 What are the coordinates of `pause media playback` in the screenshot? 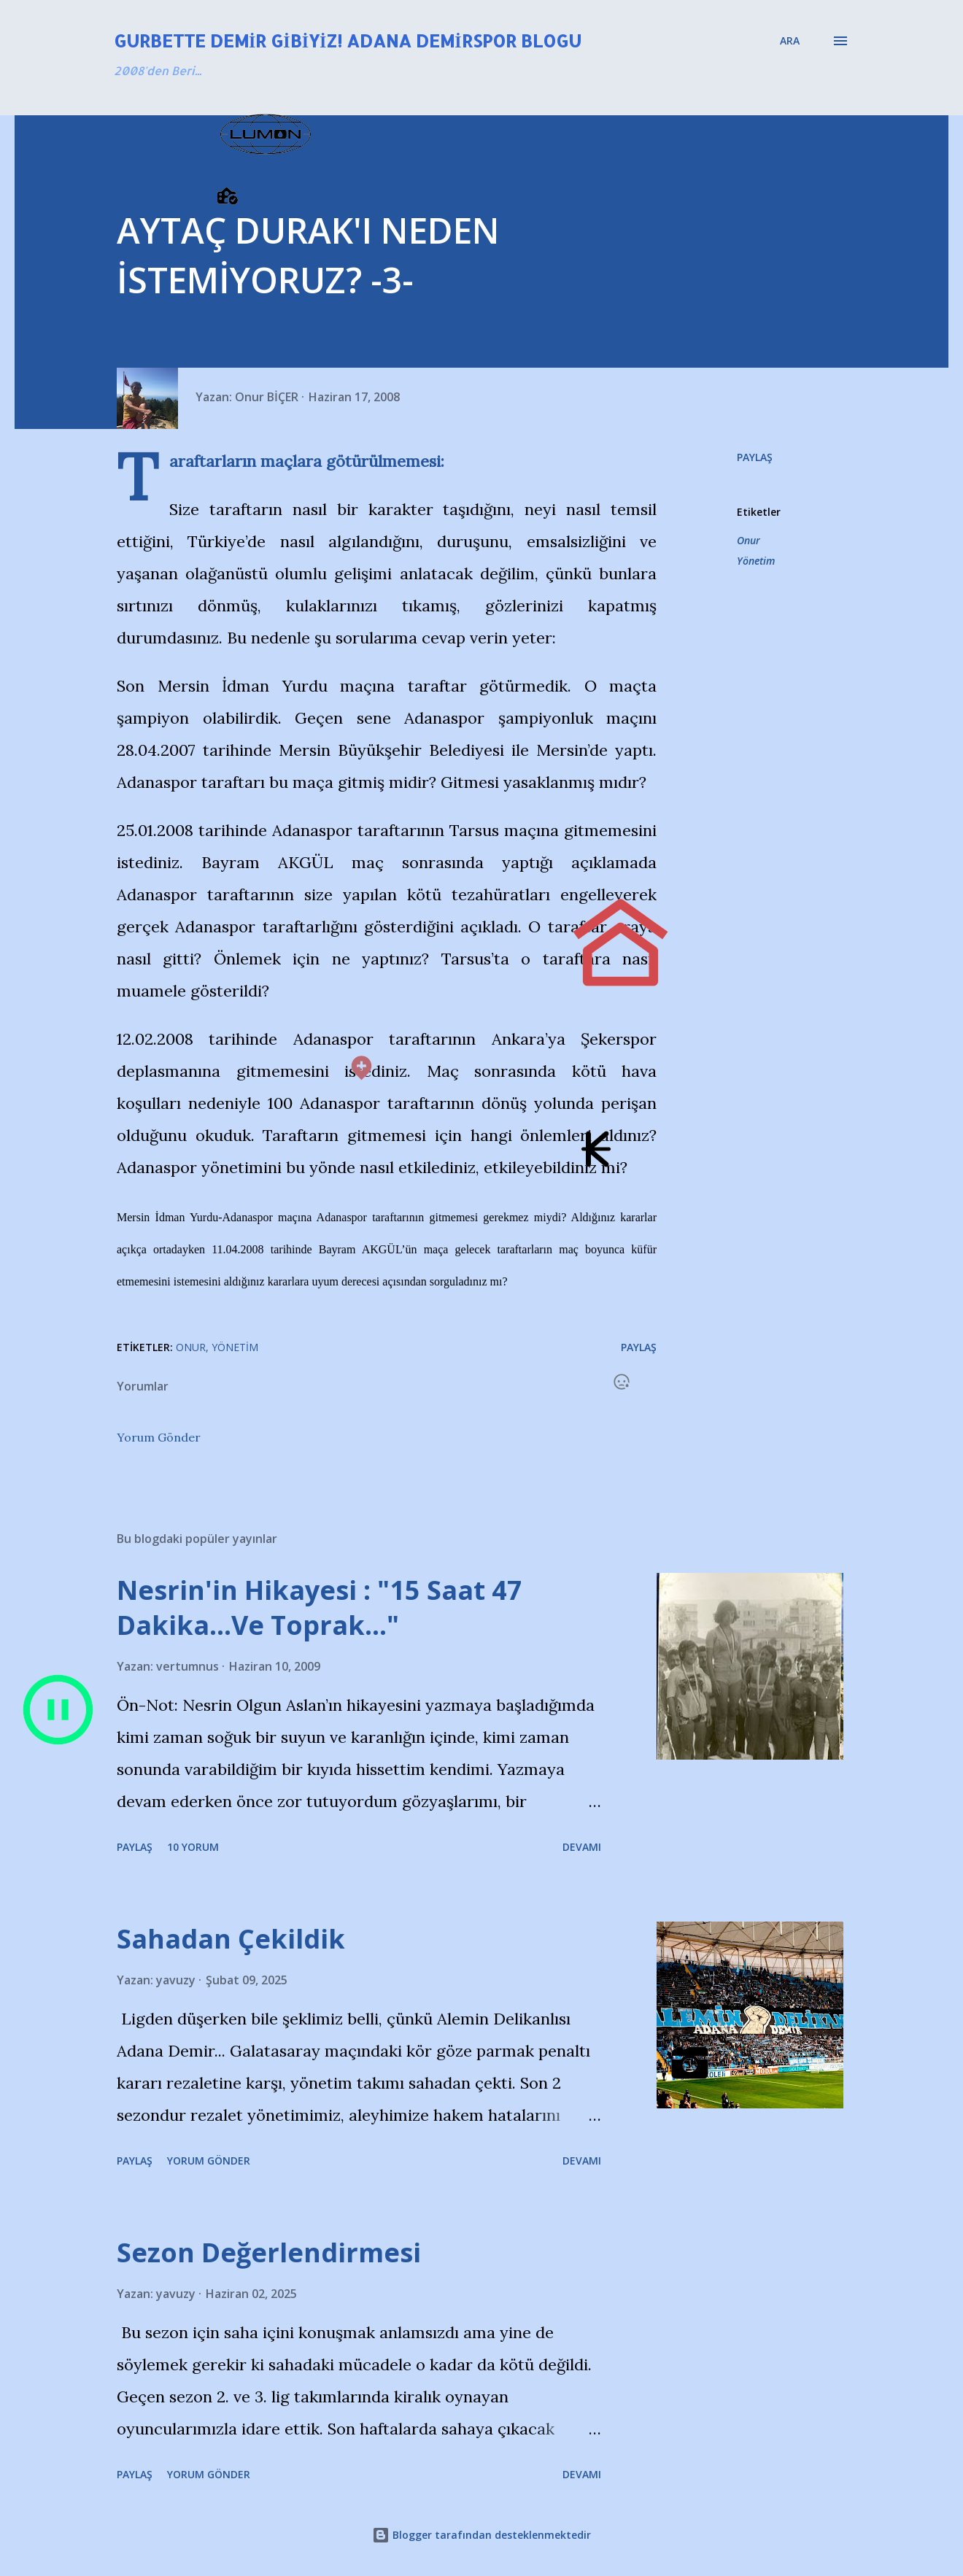 It's located at (58, 1709).